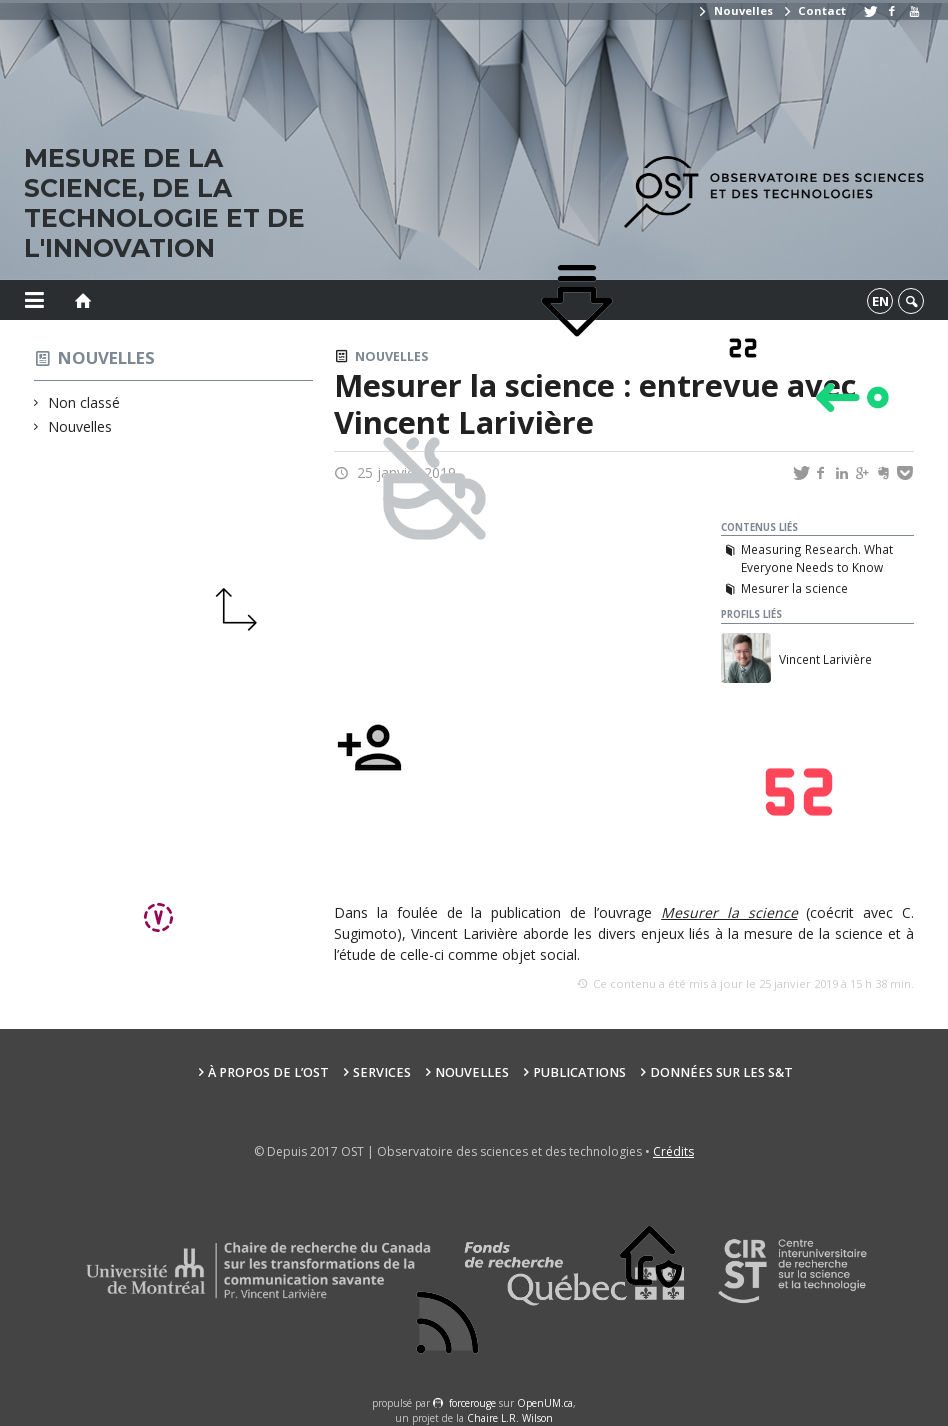 The image size is (948, 1426). Describe the element at coordinates (158, 917) in the screenshot. I see `indicates a pending or in-progress verification status` at that location.